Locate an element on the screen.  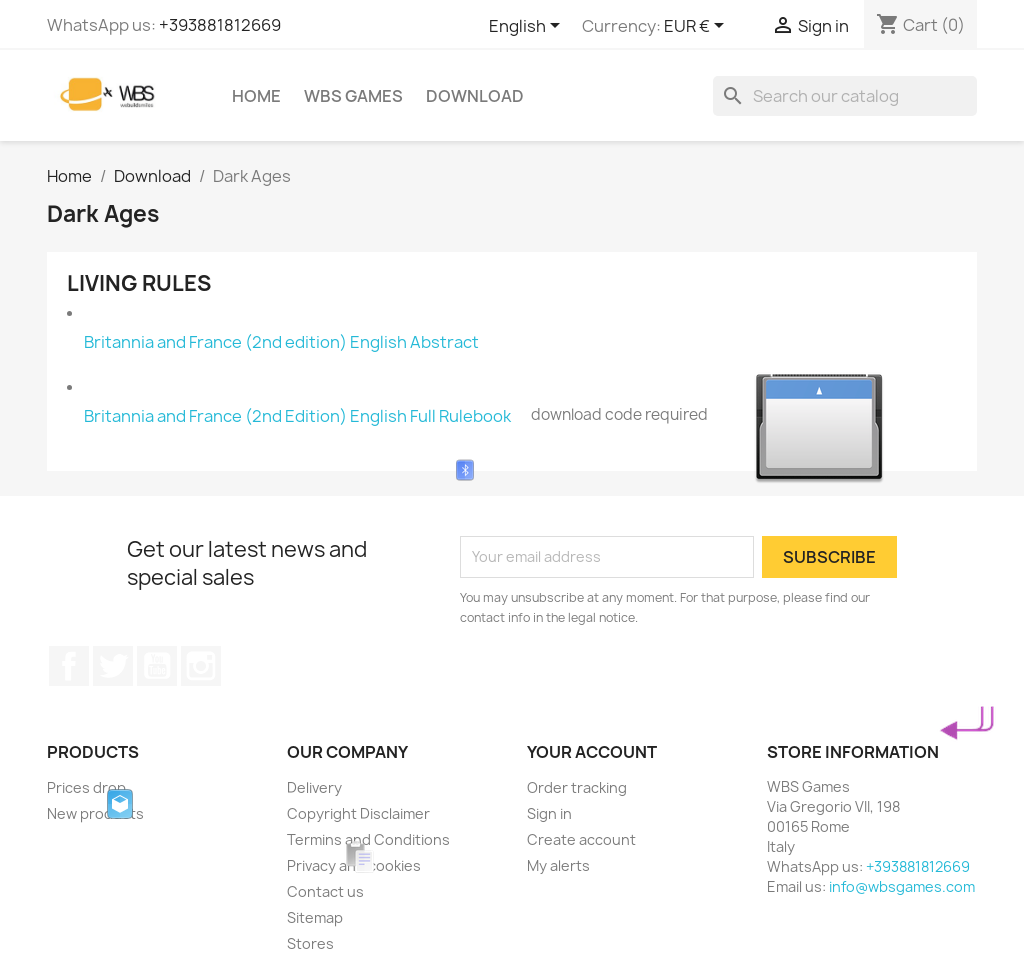
access bluetooth settings is located at coordinates (465, 470).